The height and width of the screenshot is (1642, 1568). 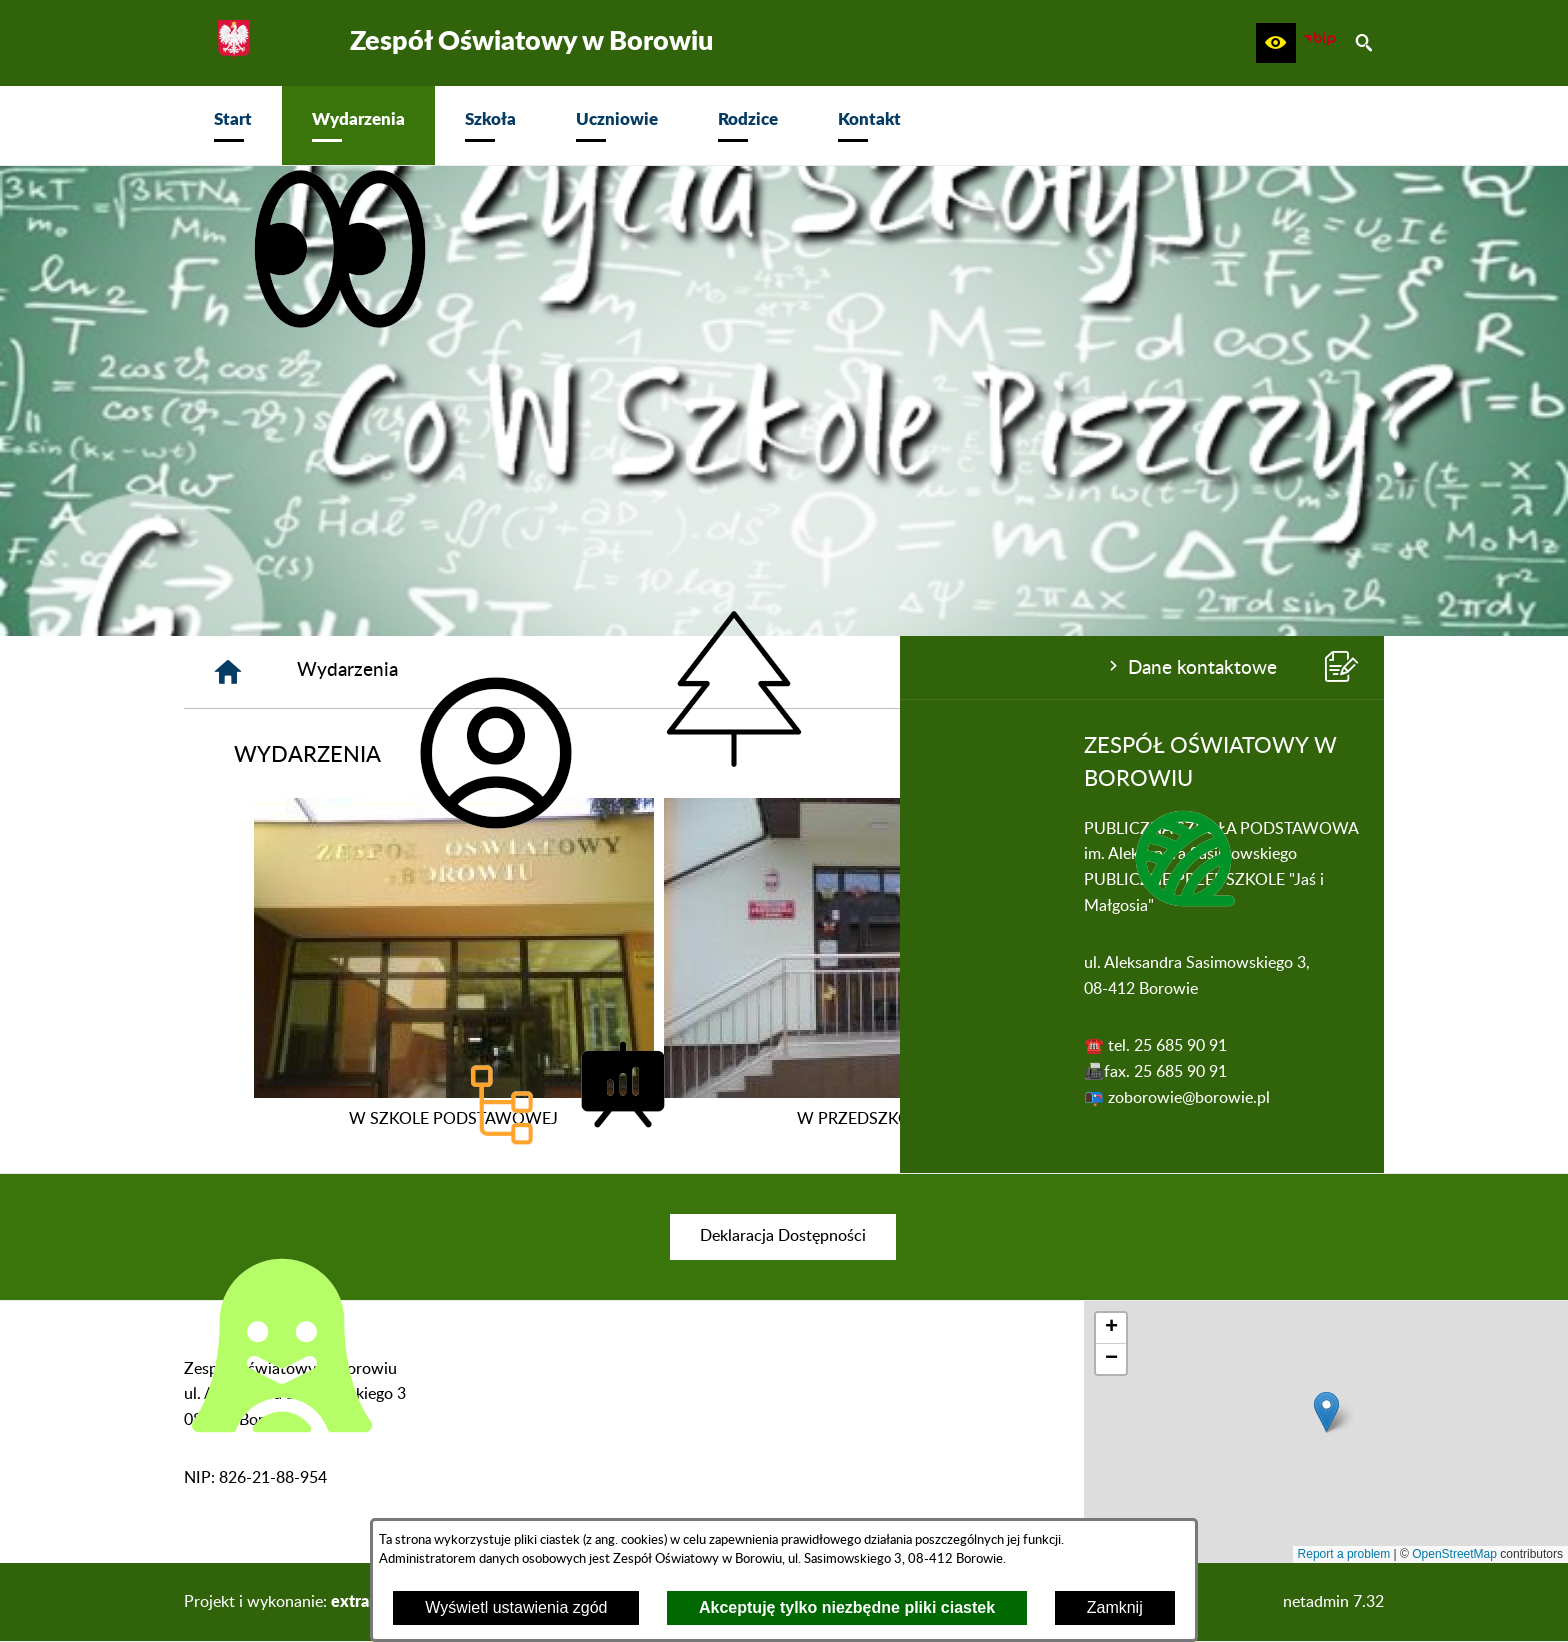 I want to click on indicates someone is viewing or watching, so click(x=340, y=249).